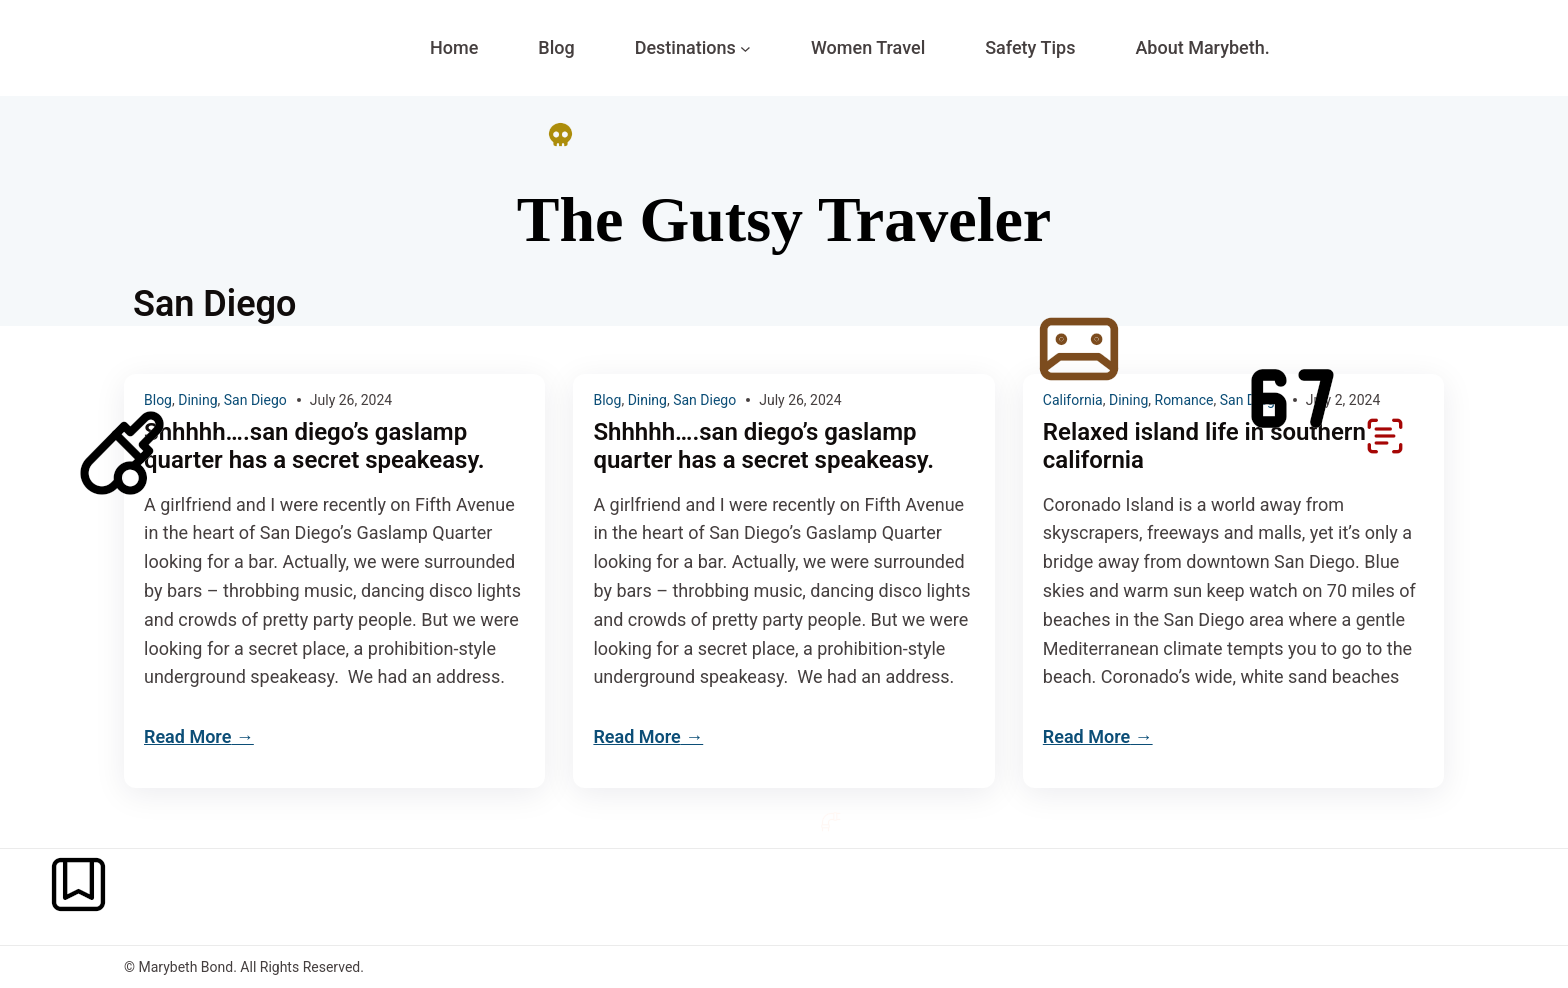 The height and width of the screenshot is (988, 1568). Describe the element at coordinates (78, 884) in the screenshot. I see `save this item to your bookmarks` at that location.